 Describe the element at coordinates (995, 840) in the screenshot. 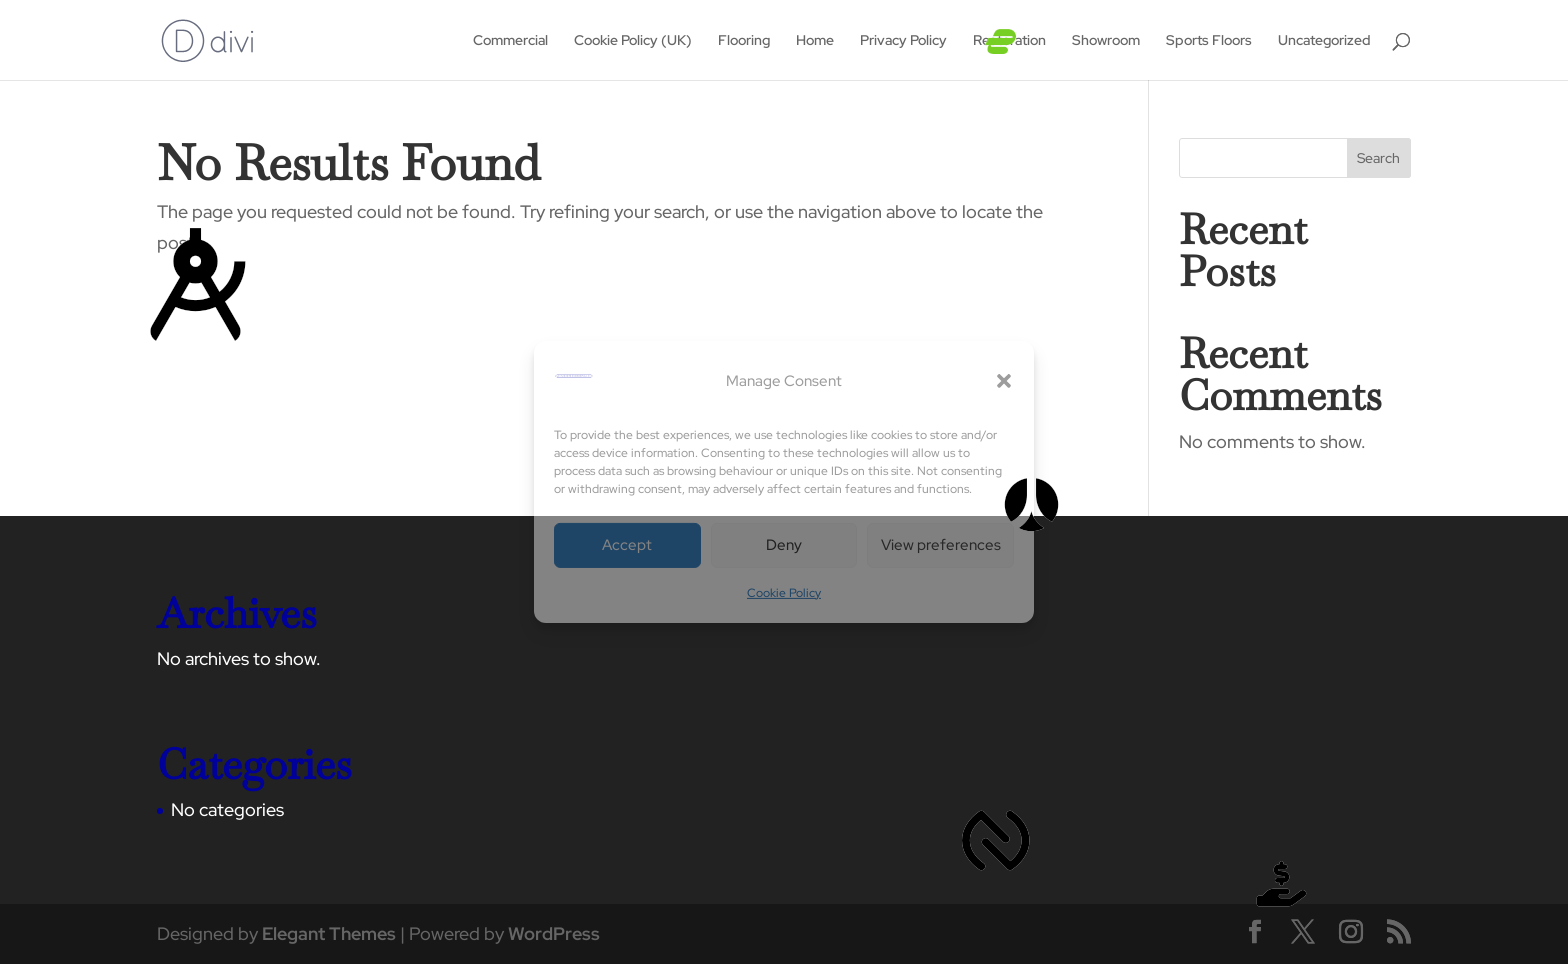

I see `tap to enable NFC connectivity` at that location.